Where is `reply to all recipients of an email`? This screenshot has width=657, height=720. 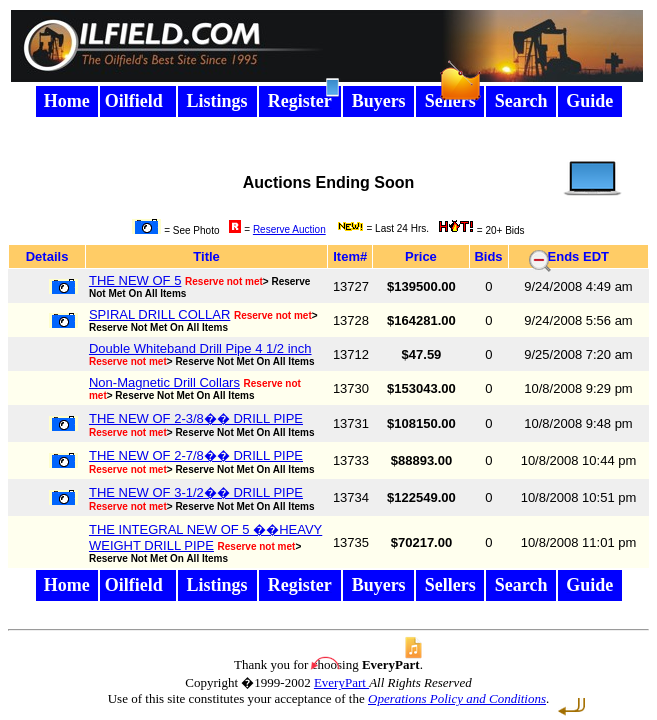
reply to all recipients of an email is located at coordinates (571, 705).